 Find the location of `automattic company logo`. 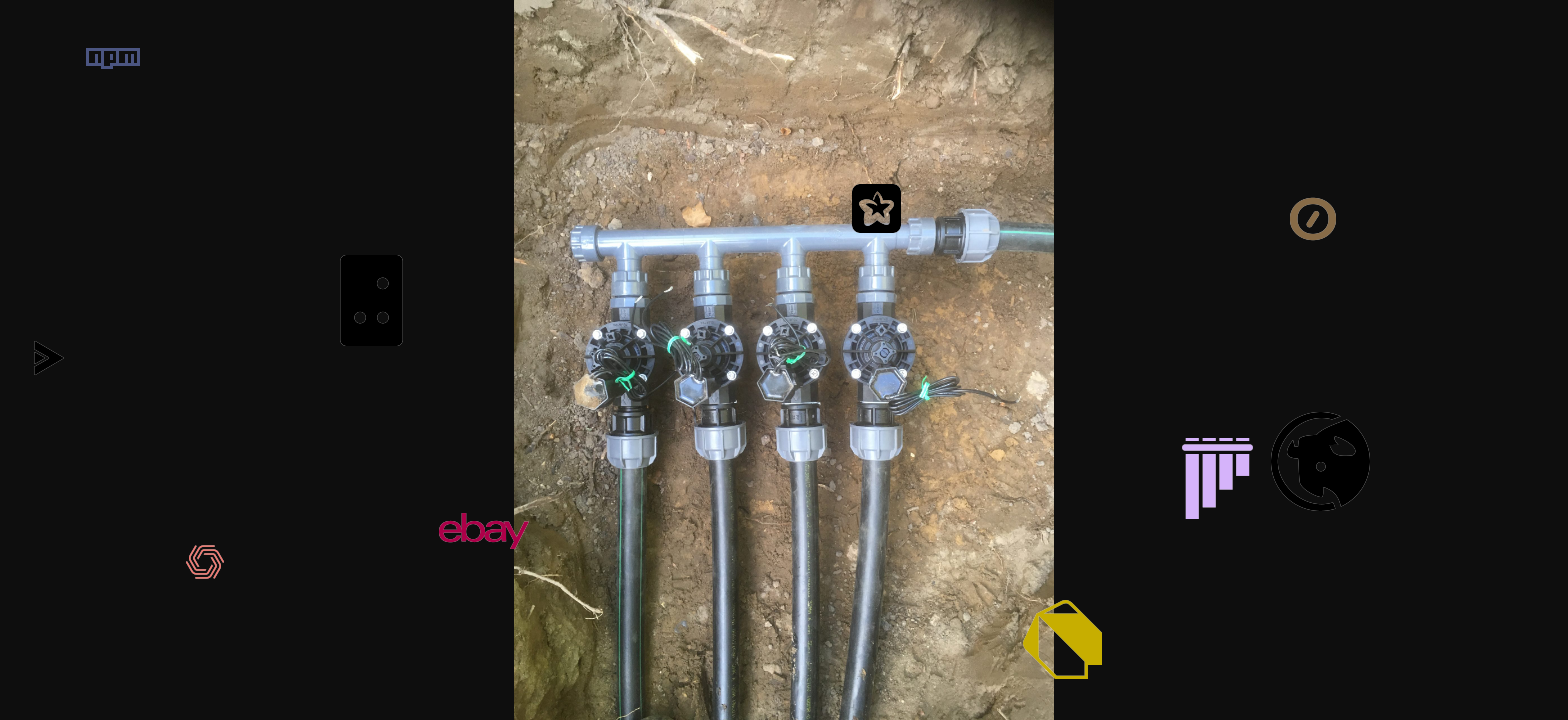

automattic company logo is located at coordinates (1313, 219).